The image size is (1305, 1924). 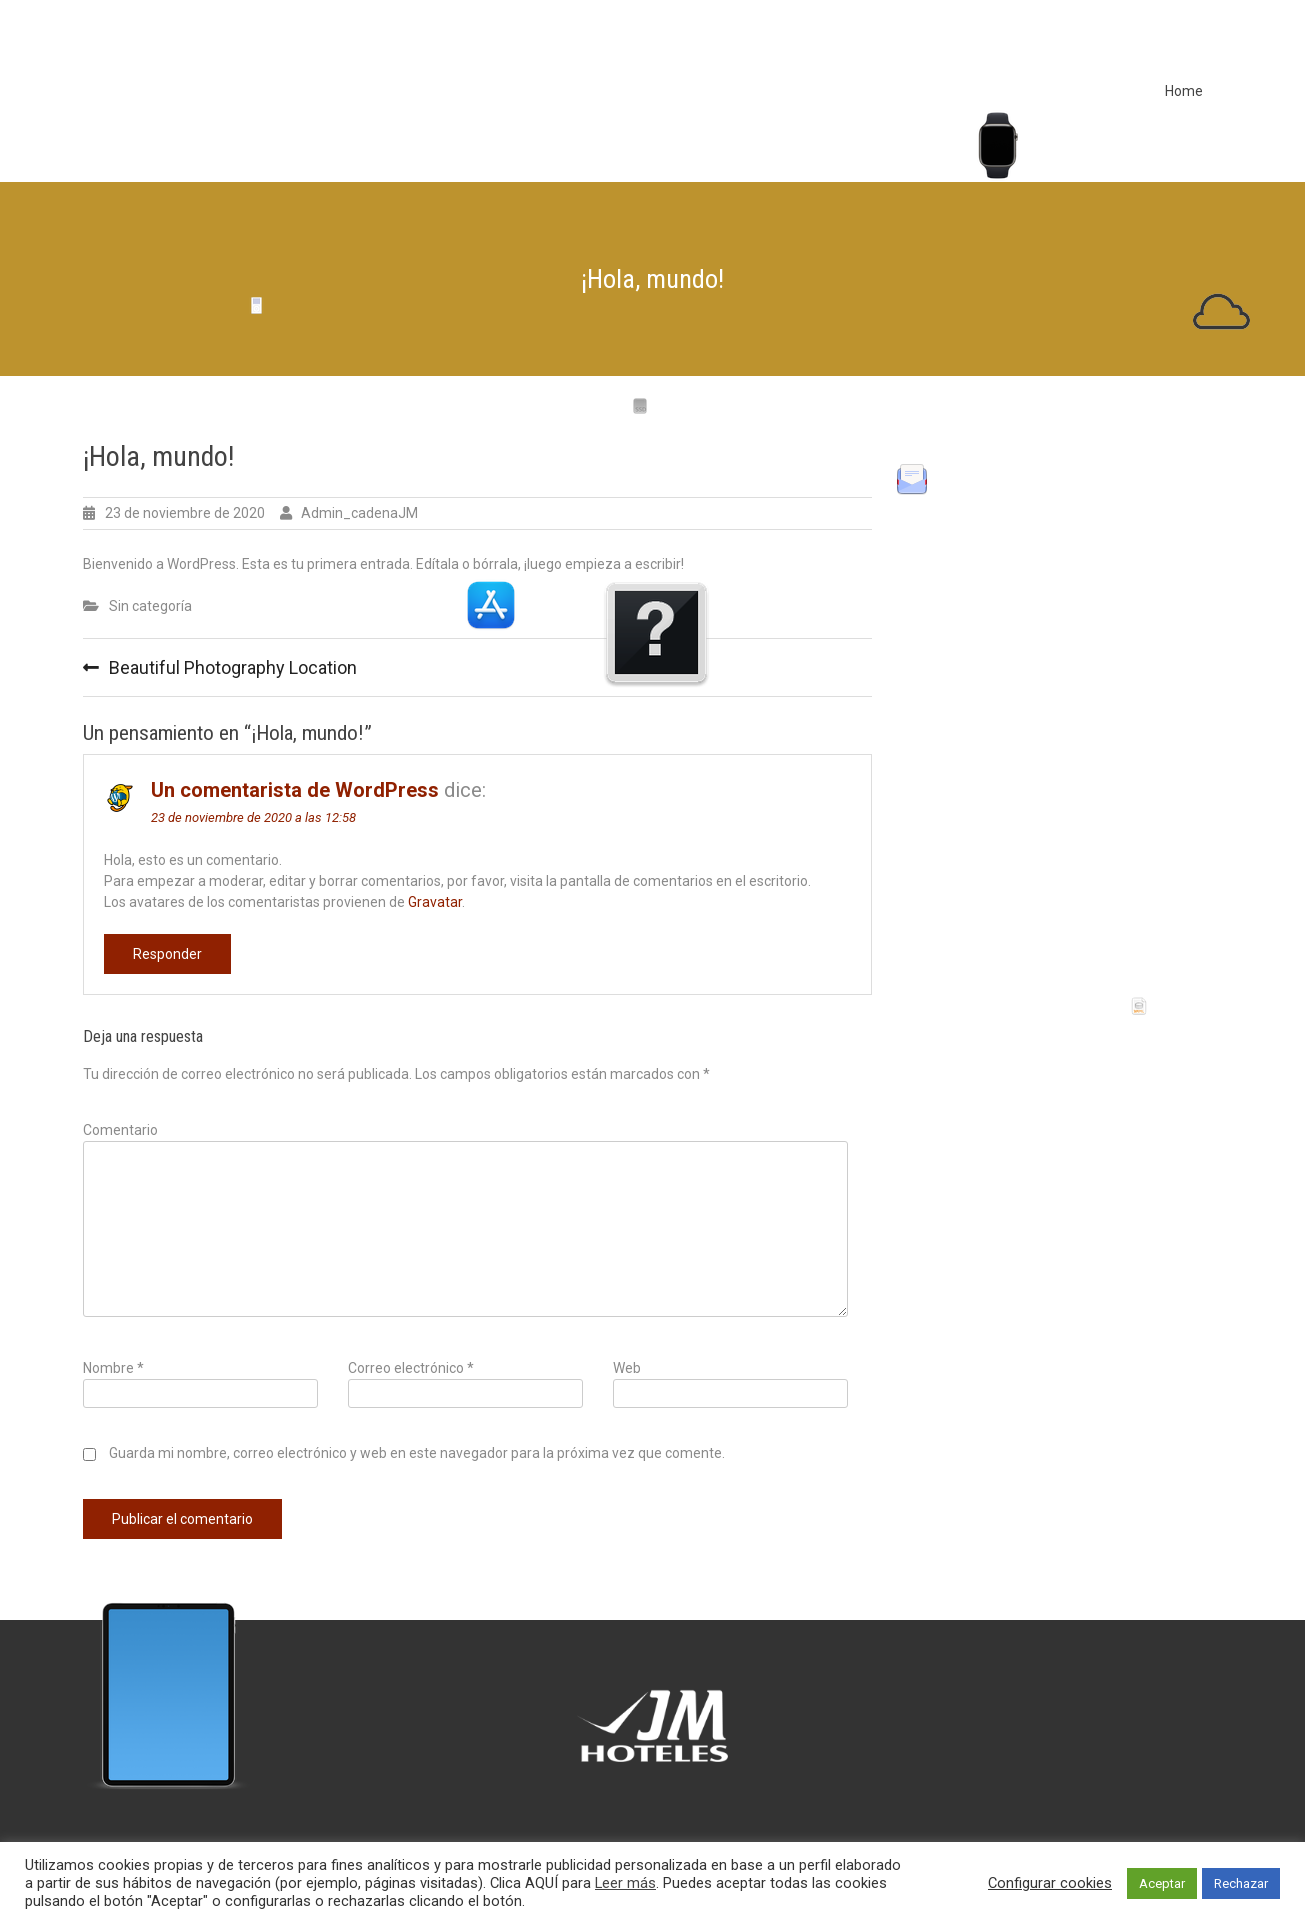 I want to click on view application storage usage, so click(x=491, y=605).